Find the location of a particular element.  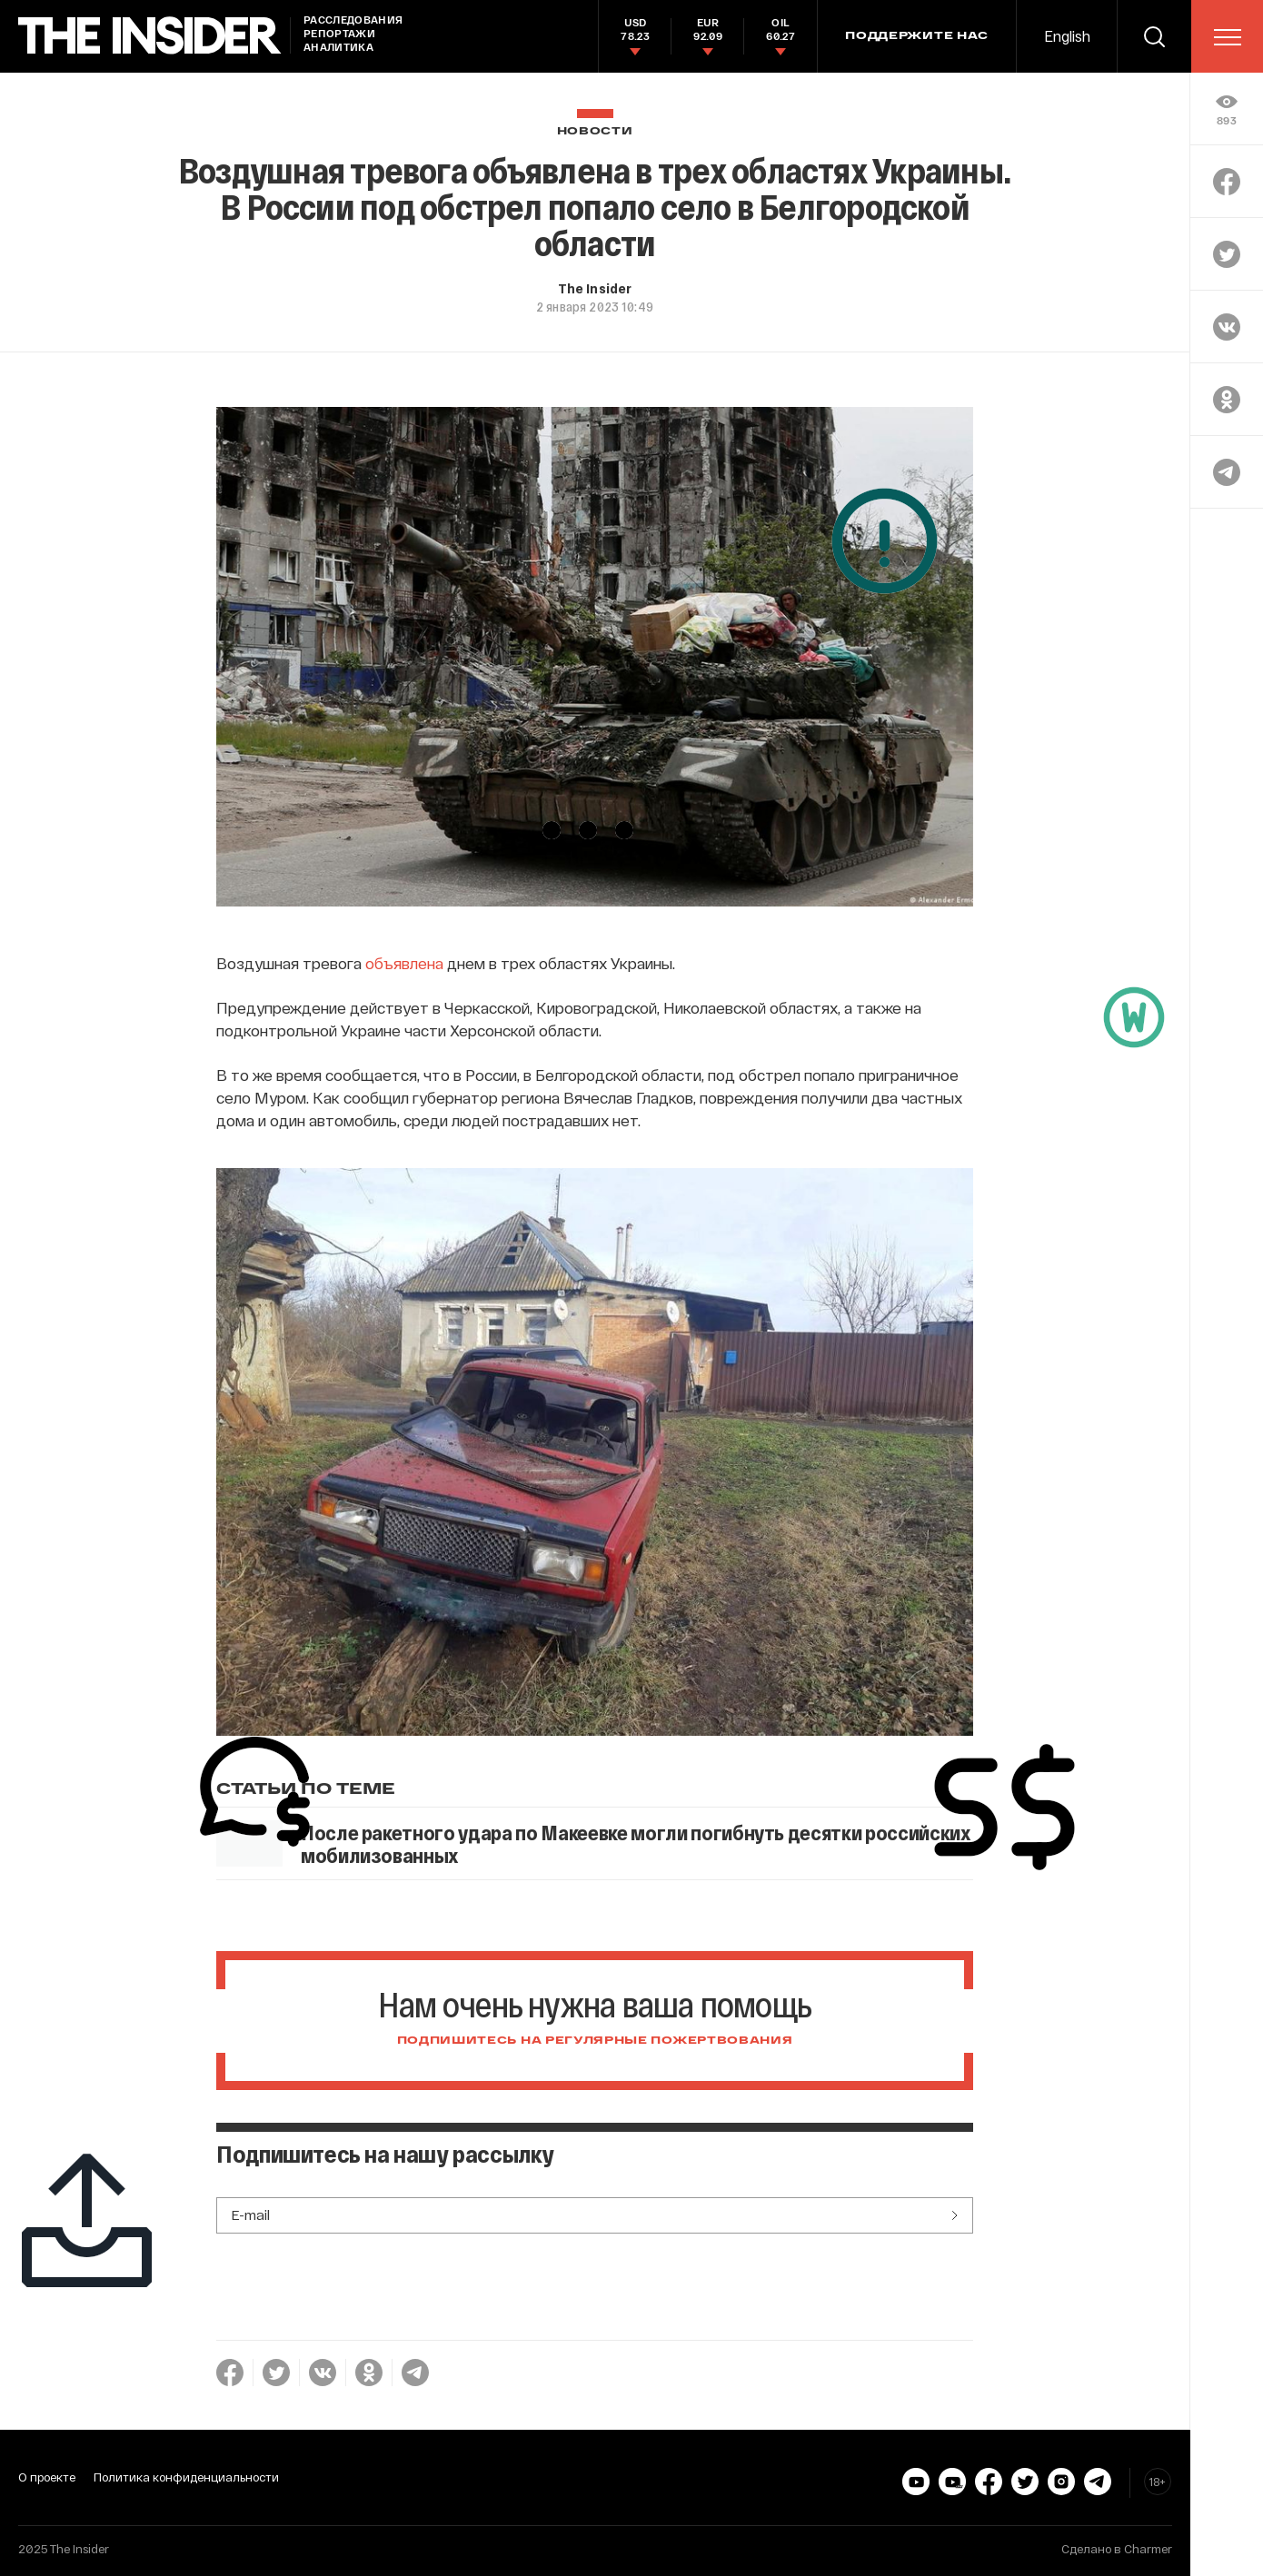

send or receive payment messages is located at coordinates (254, 1786).